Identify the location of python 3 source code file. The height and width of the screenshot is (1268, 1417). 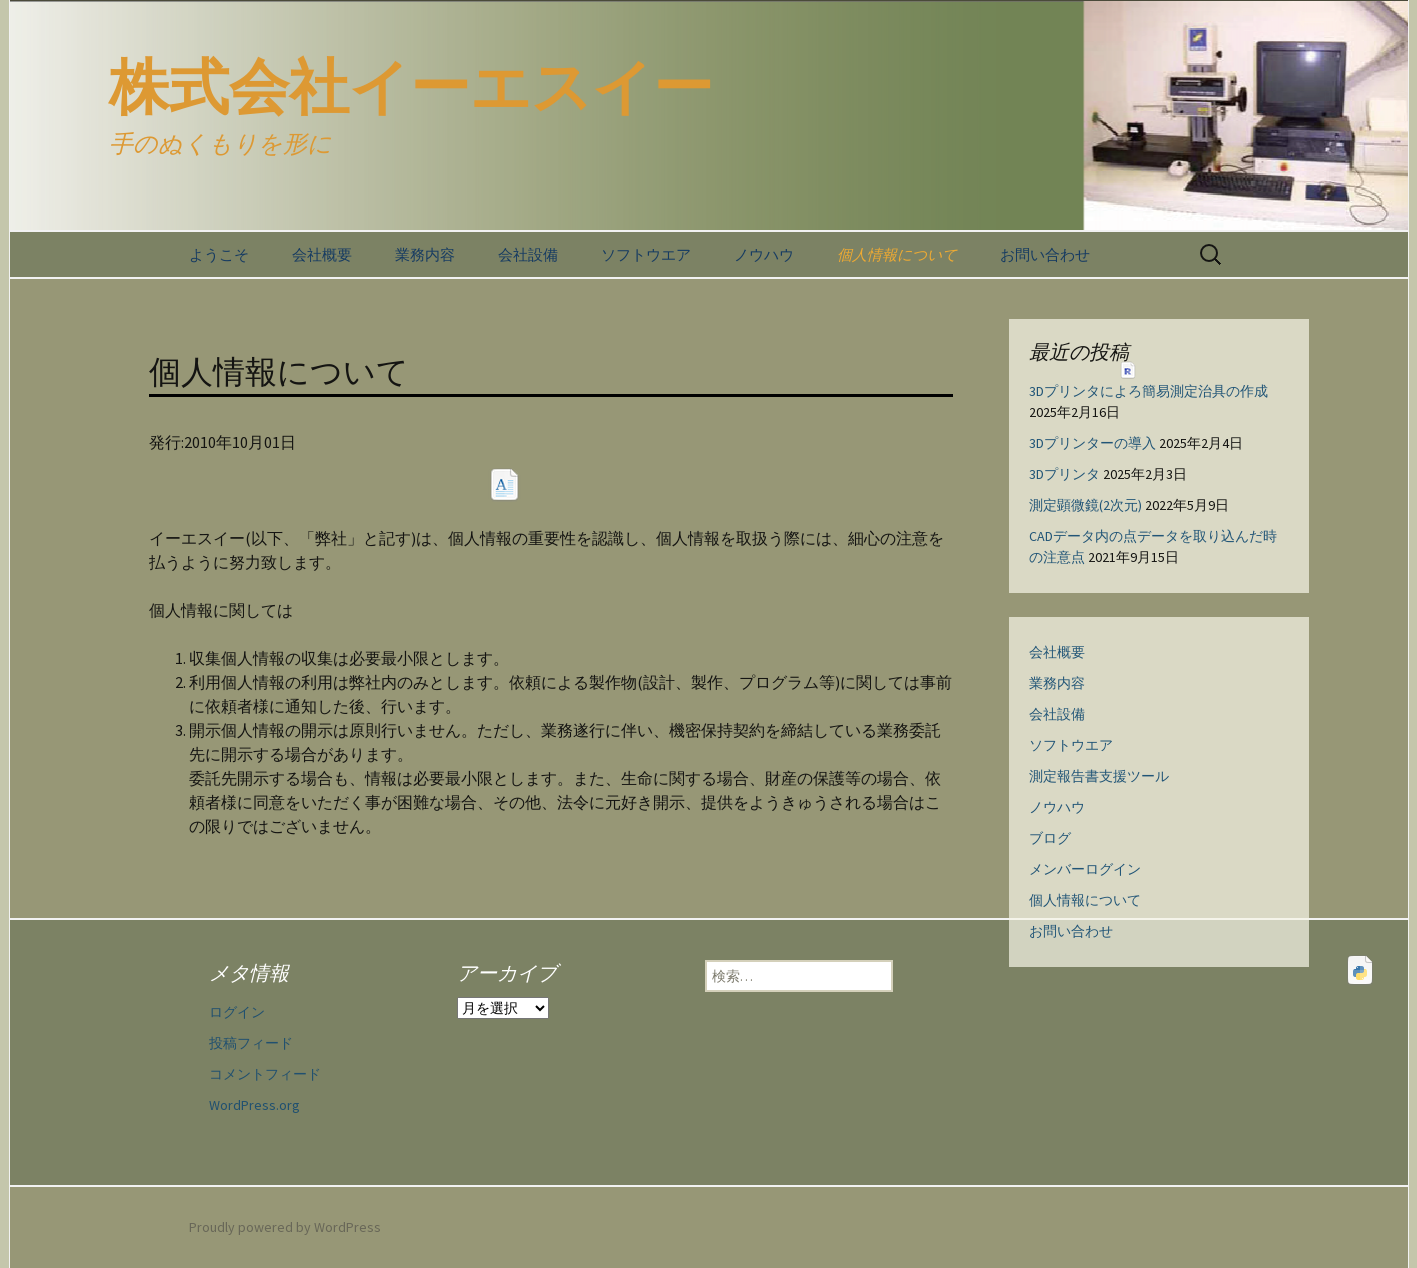
(1360, 970).